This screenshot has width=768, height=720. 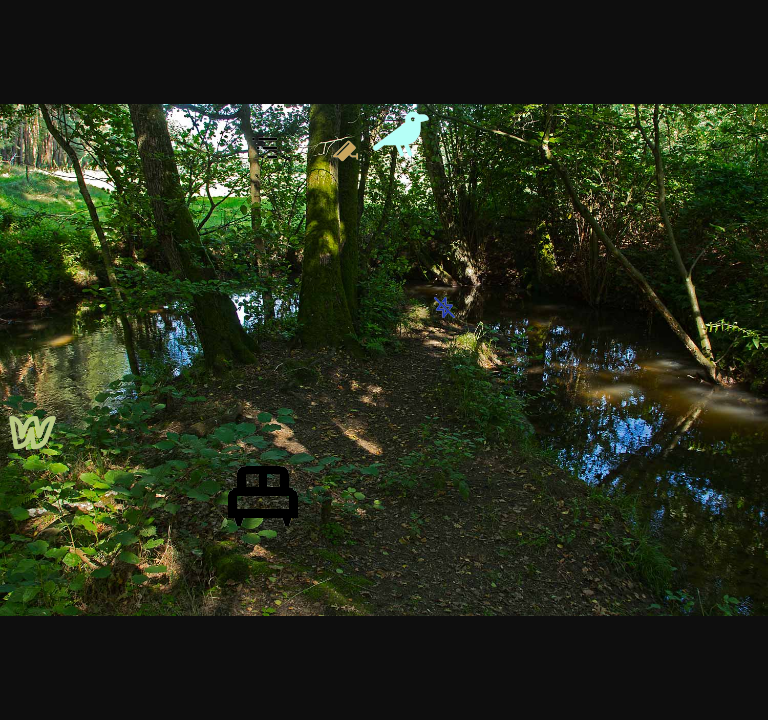 I want to click on open Webflow website builder, so click(x=31, y=431).